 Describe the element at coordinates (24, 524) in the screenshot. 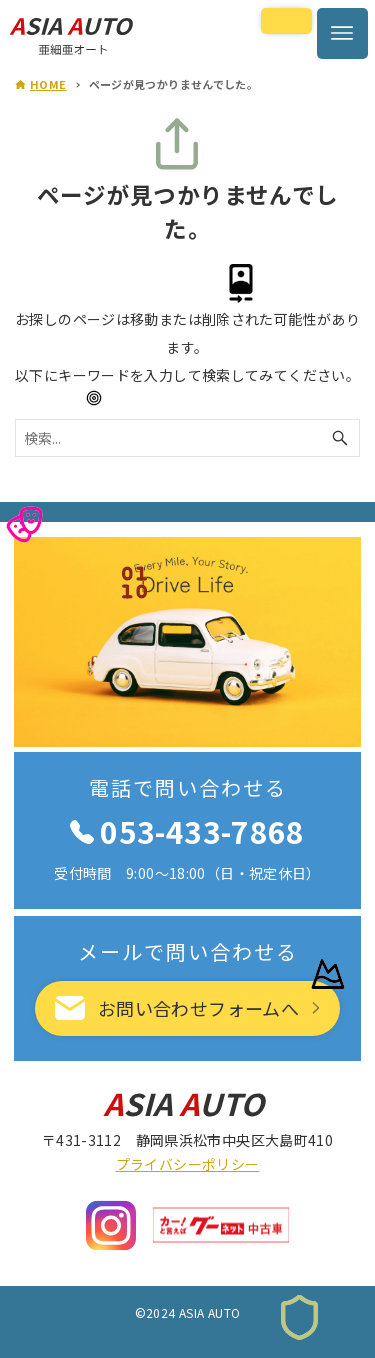

I see `access theater or entertainment content` at that location.